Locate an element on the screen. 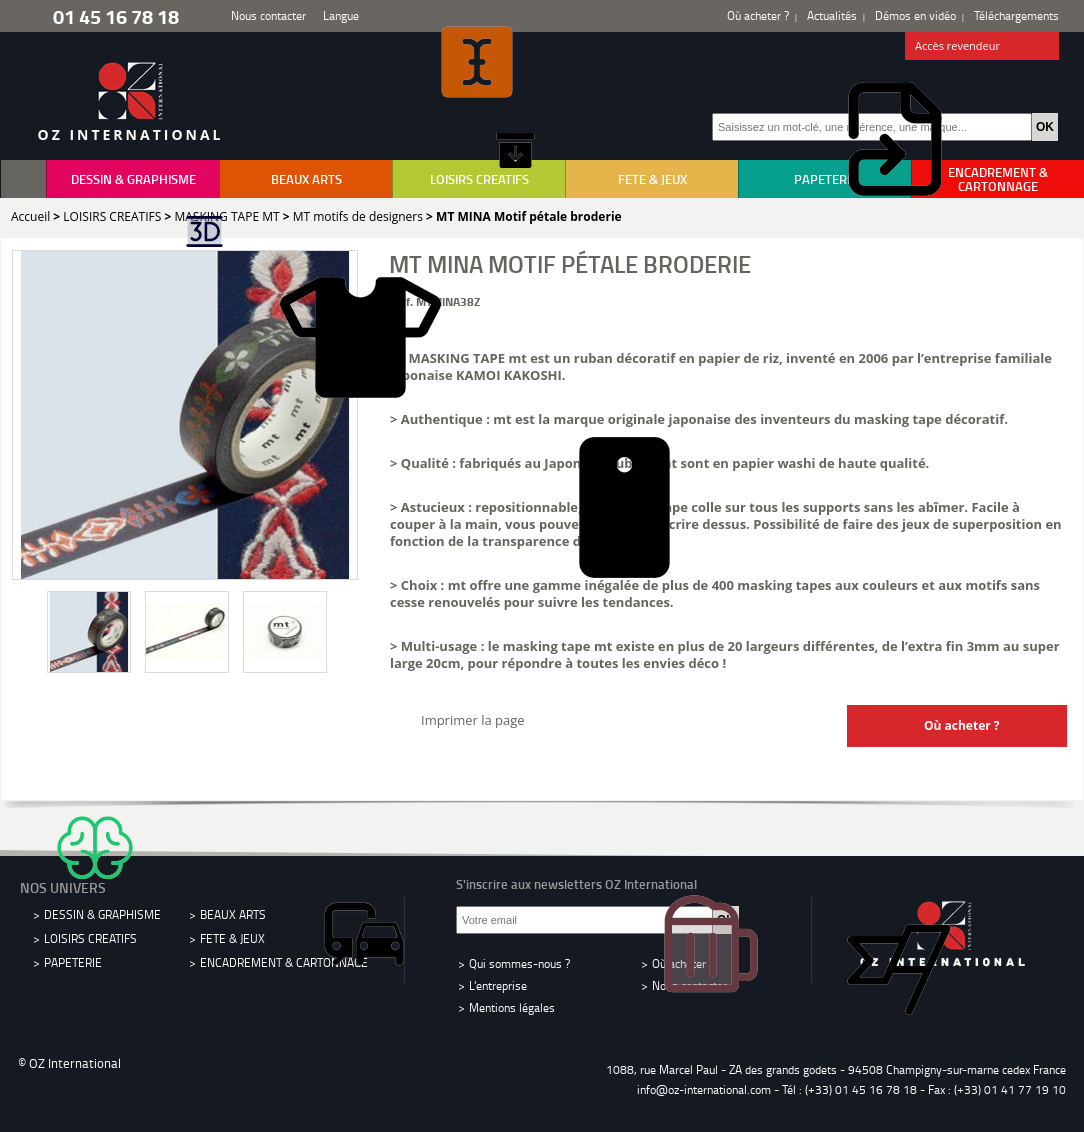  view commute options is located at coordinates (364, 934).